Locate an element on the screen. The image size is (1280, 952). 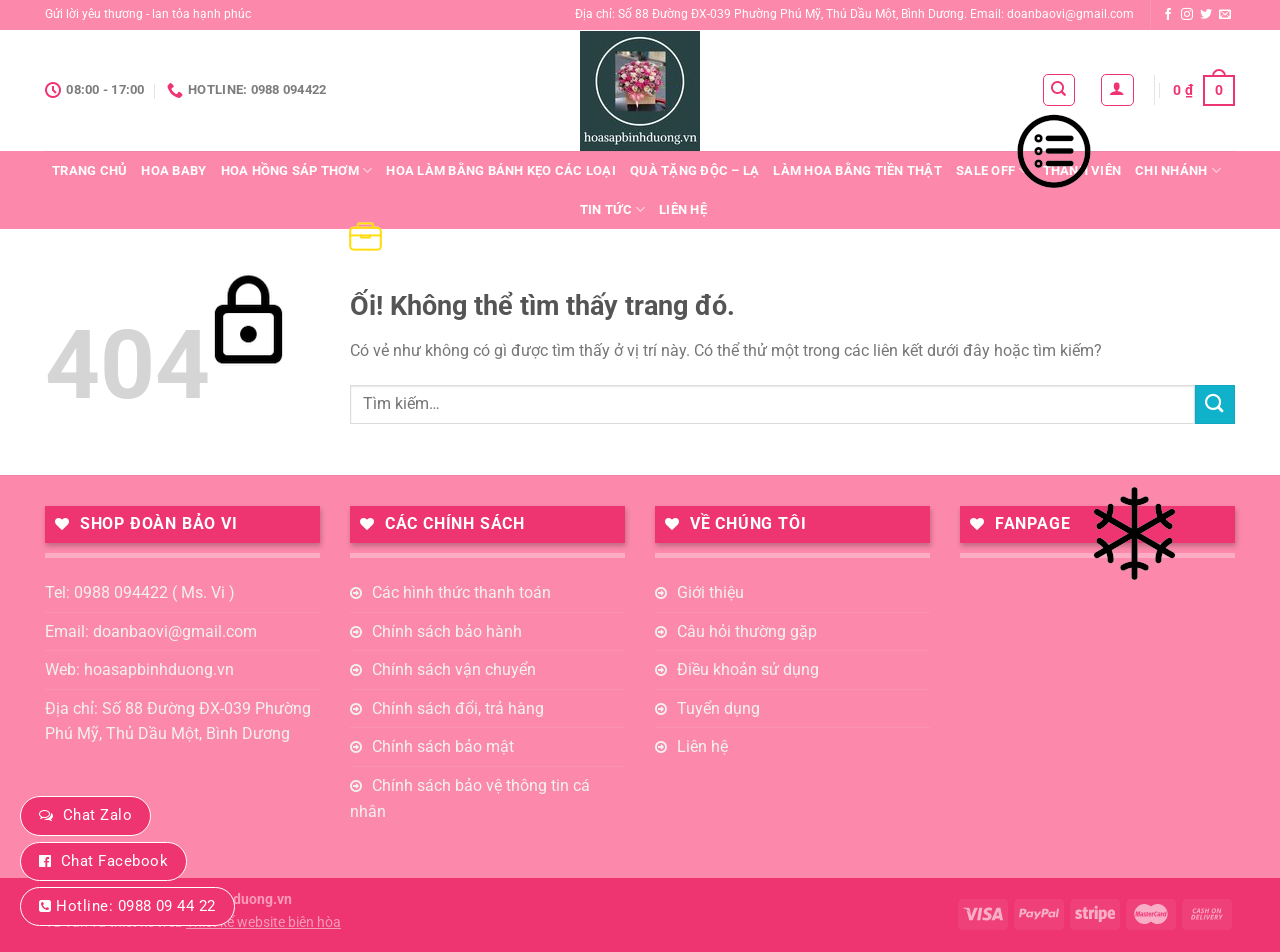
indicates cold or winter weather conditions is located at coordinates (1134, 533).